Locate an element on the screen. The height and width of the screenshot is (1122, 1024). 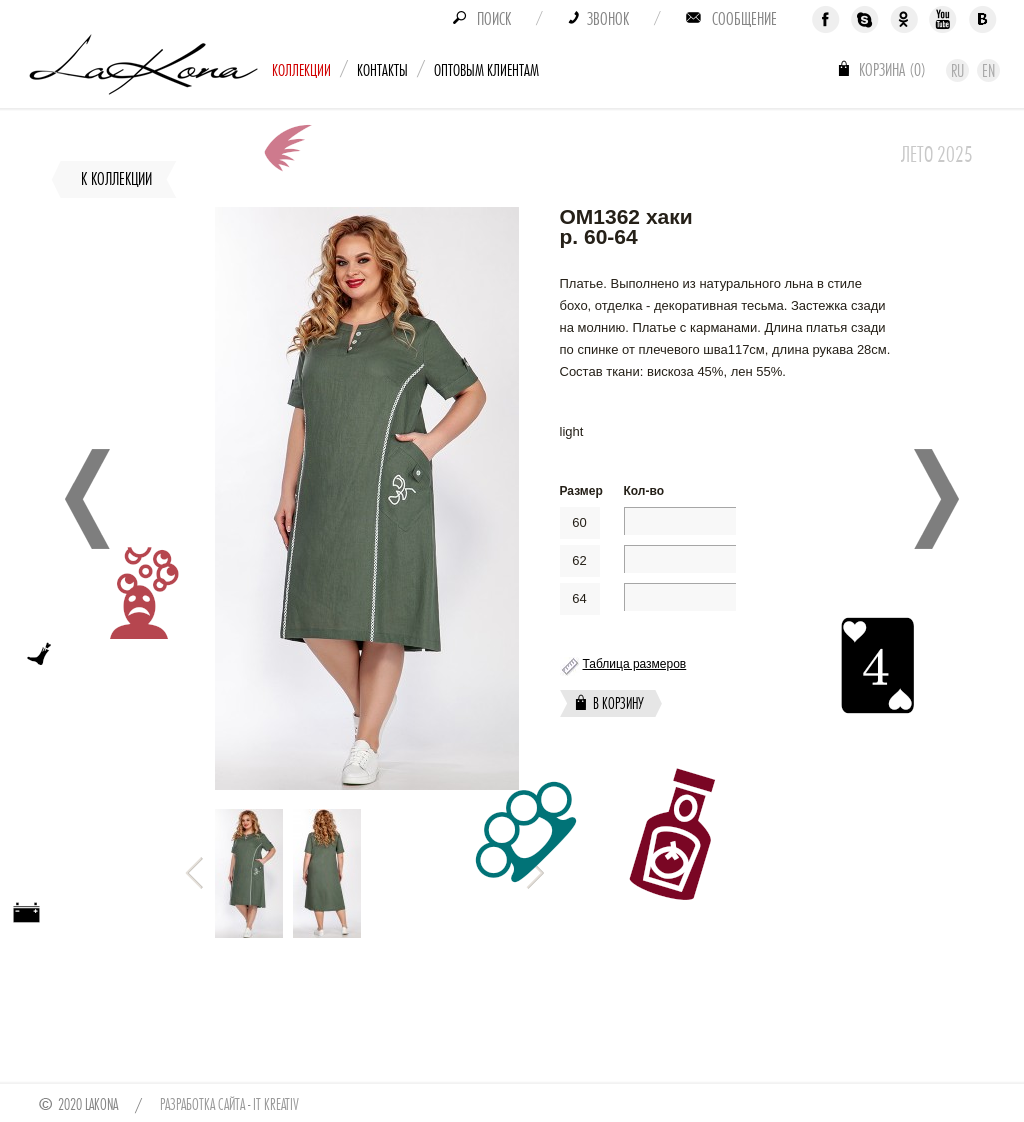
indicates a flying or aerial ability in a game is located at coordinates (288, 147).